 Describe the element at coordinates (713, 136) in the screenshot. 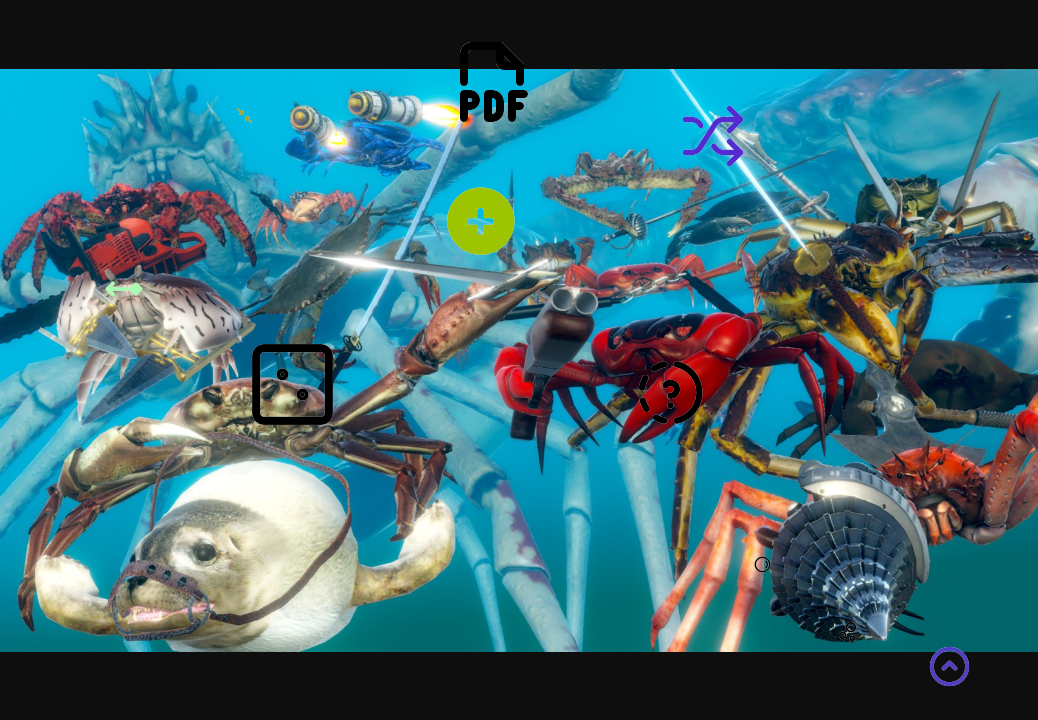

I see `shuffle playlist or queue order` at that location.